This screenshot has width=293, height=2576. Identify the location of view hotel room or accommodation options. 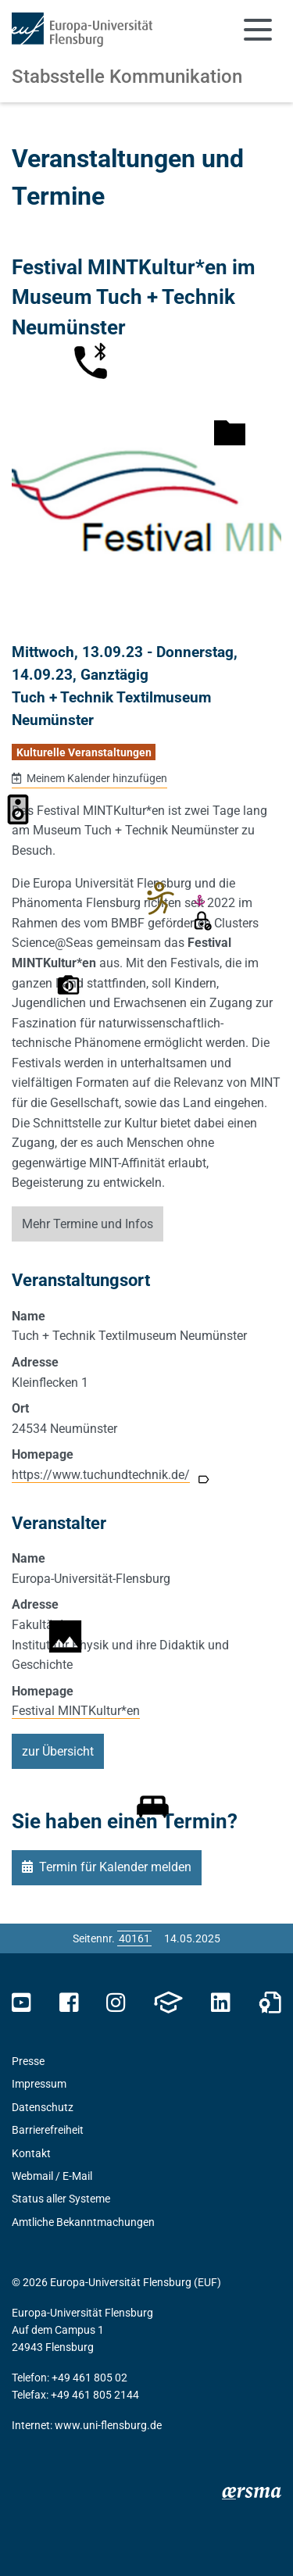
(152, 1806).